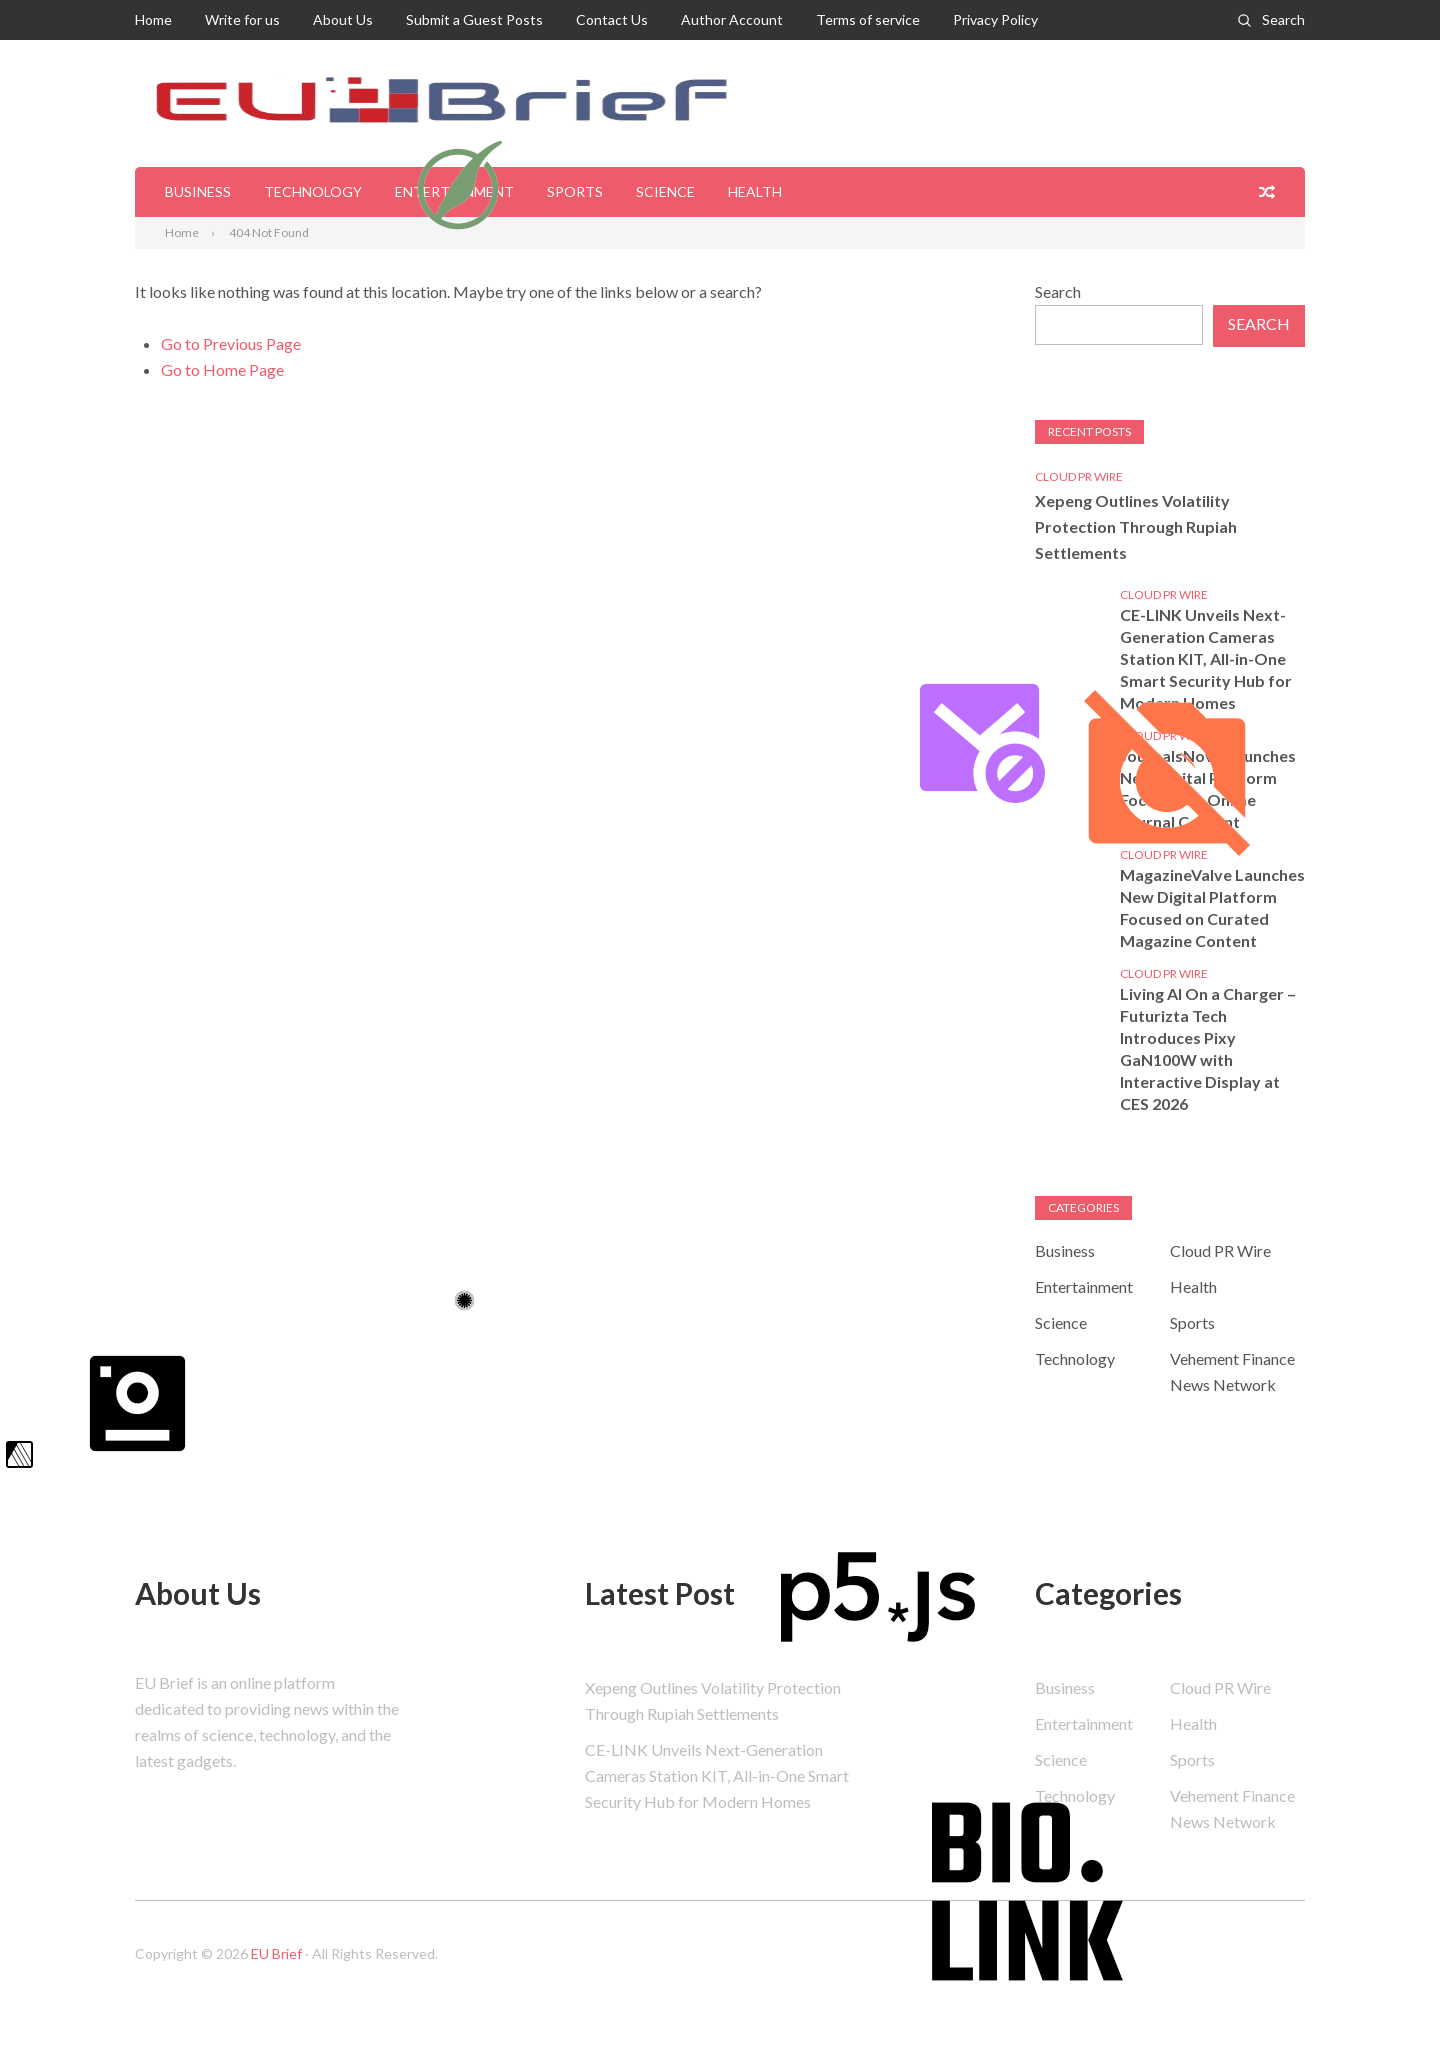 This screenshot has height=2067, width=1440. I want to click on link to biolink profile, so click(1027, 1891).